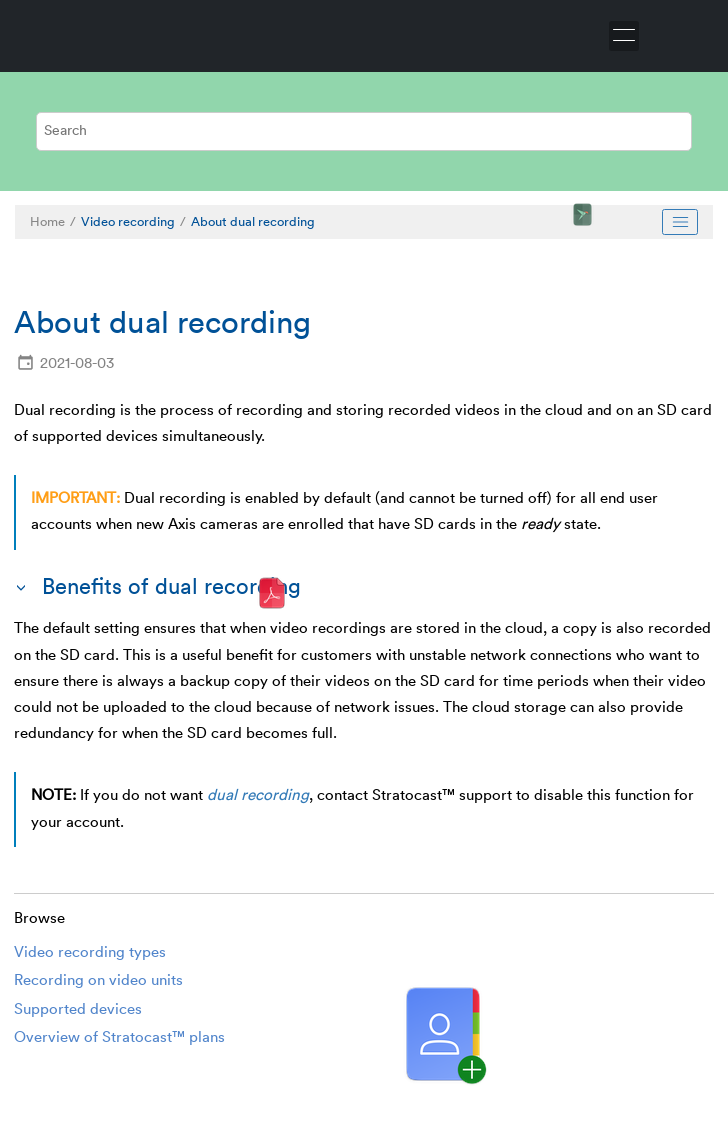  Describe the element at coordinates (443, 1034) in the screenshot. I see `add a new contact` at that location.